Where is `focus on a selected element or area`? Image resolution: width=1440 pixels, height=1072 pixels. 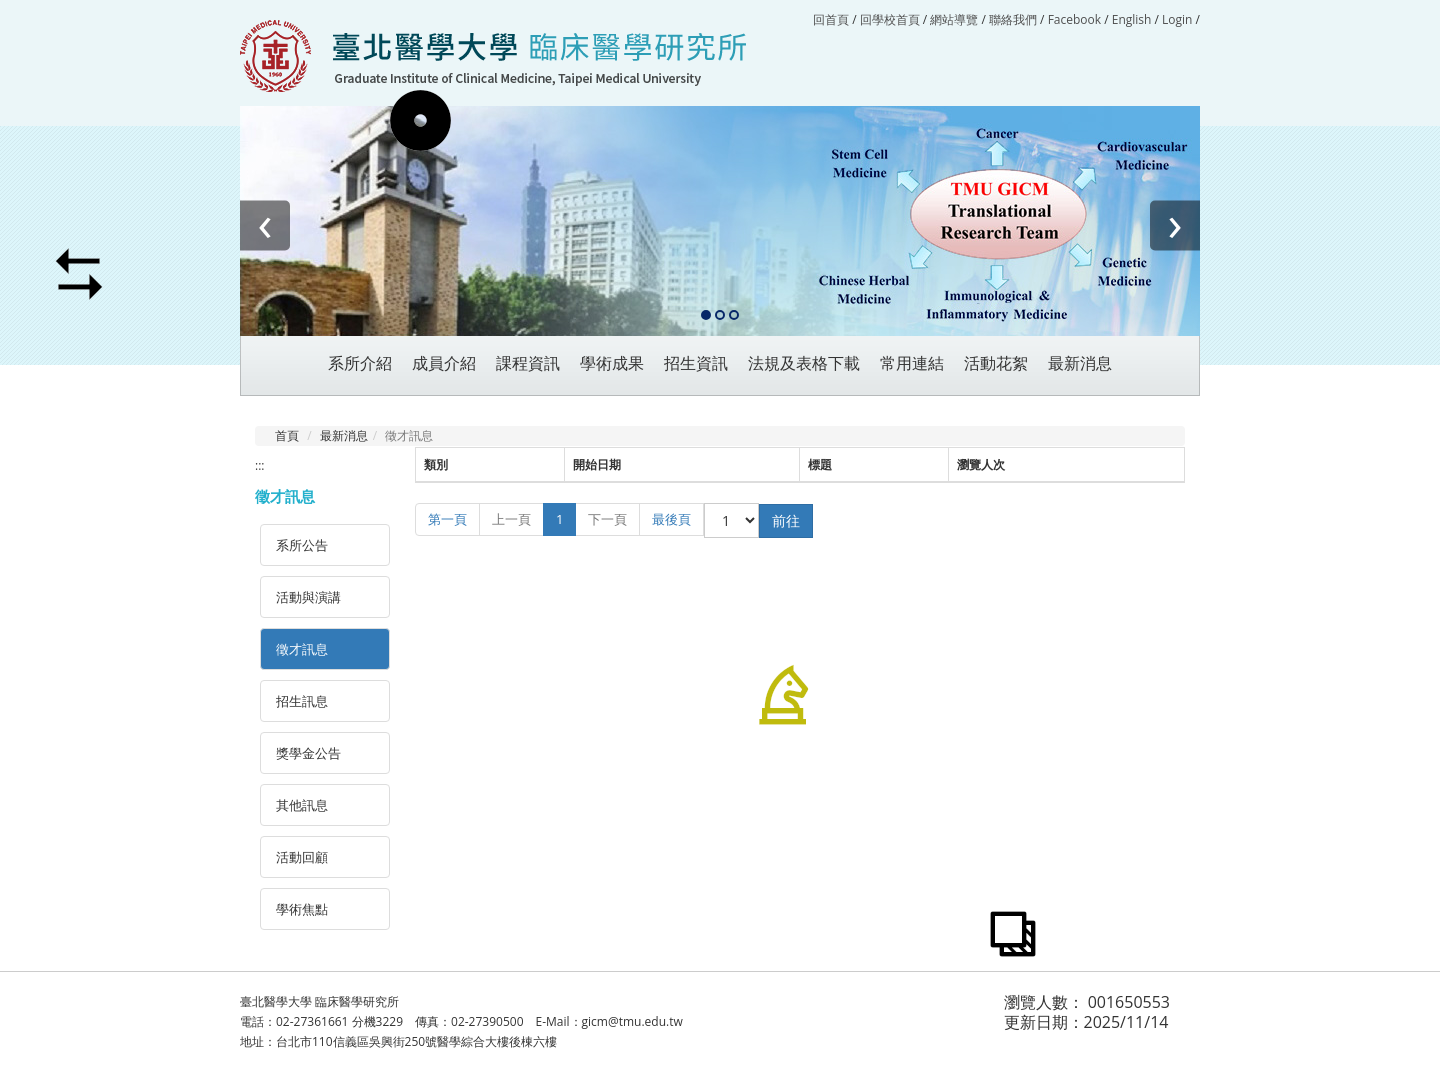 focus on a selected element or area is located at coordinates (420, 120).